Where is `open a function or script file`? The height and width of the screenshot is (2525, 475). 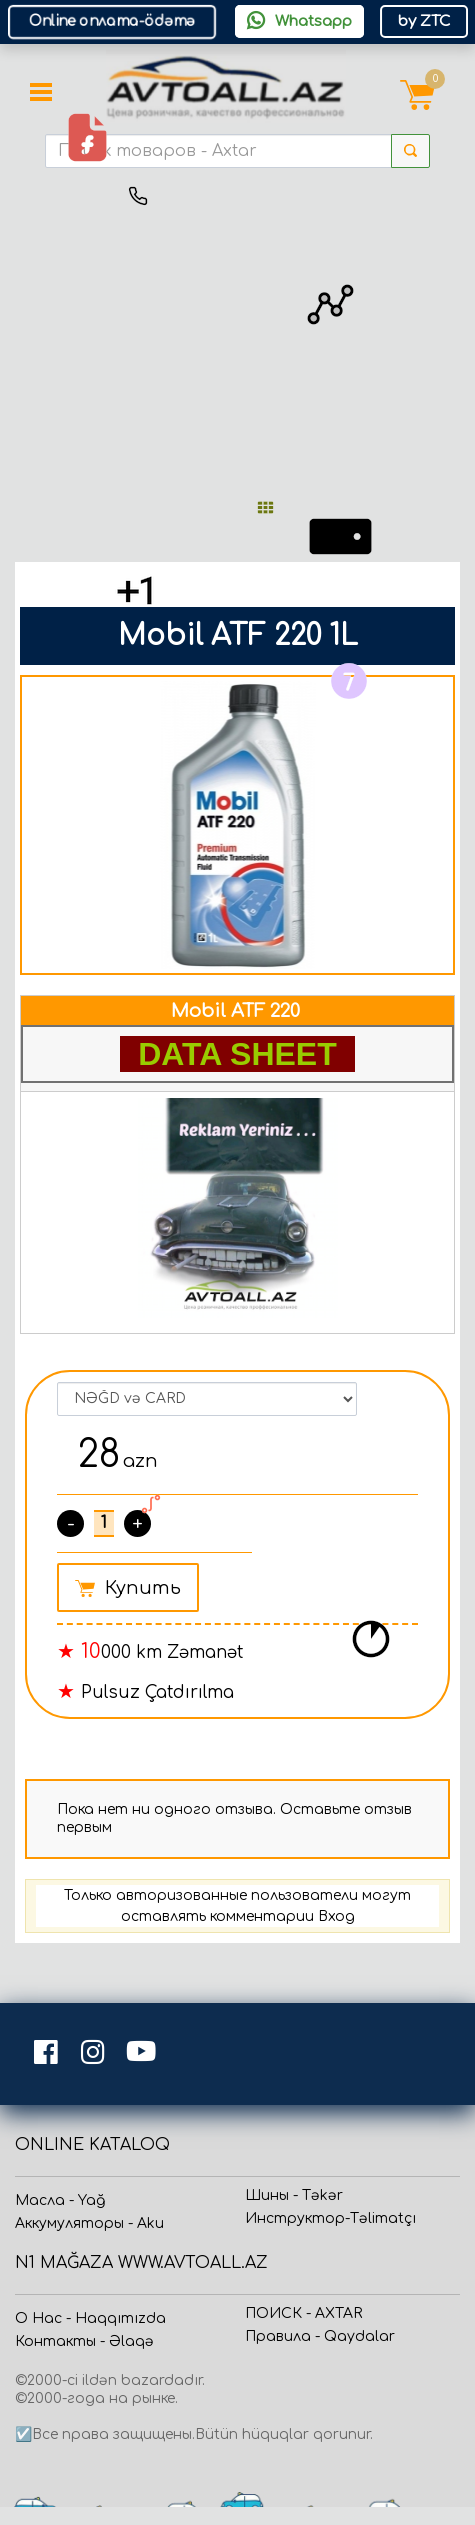 open a function or script file is located at coordinates (87, 137).